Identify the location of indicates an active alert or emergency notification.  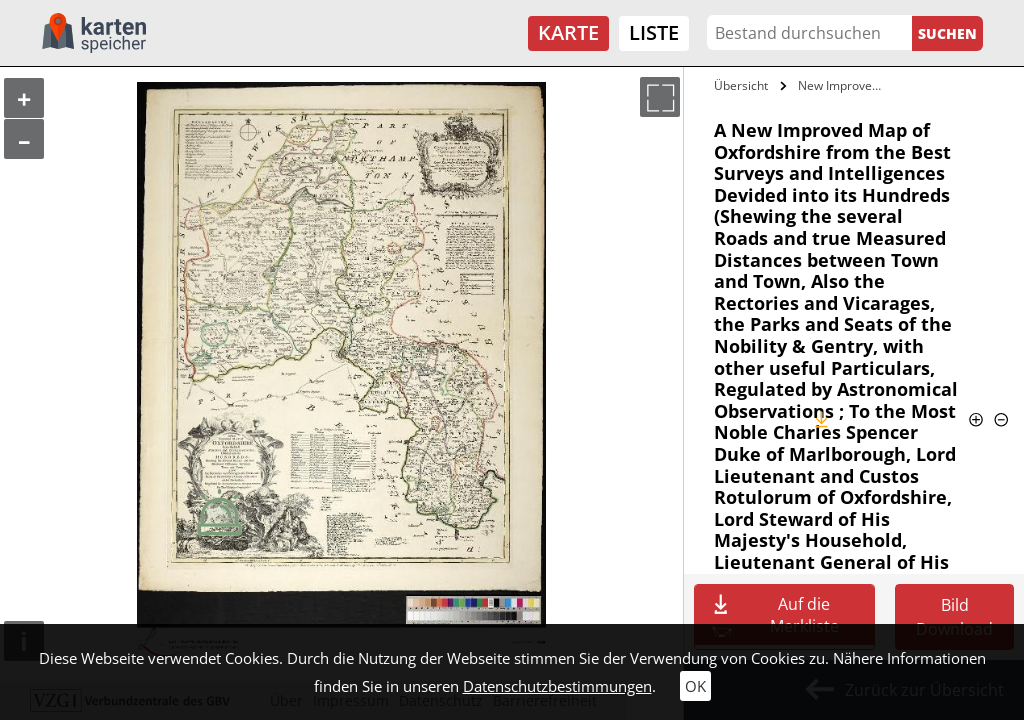
(219, 516).